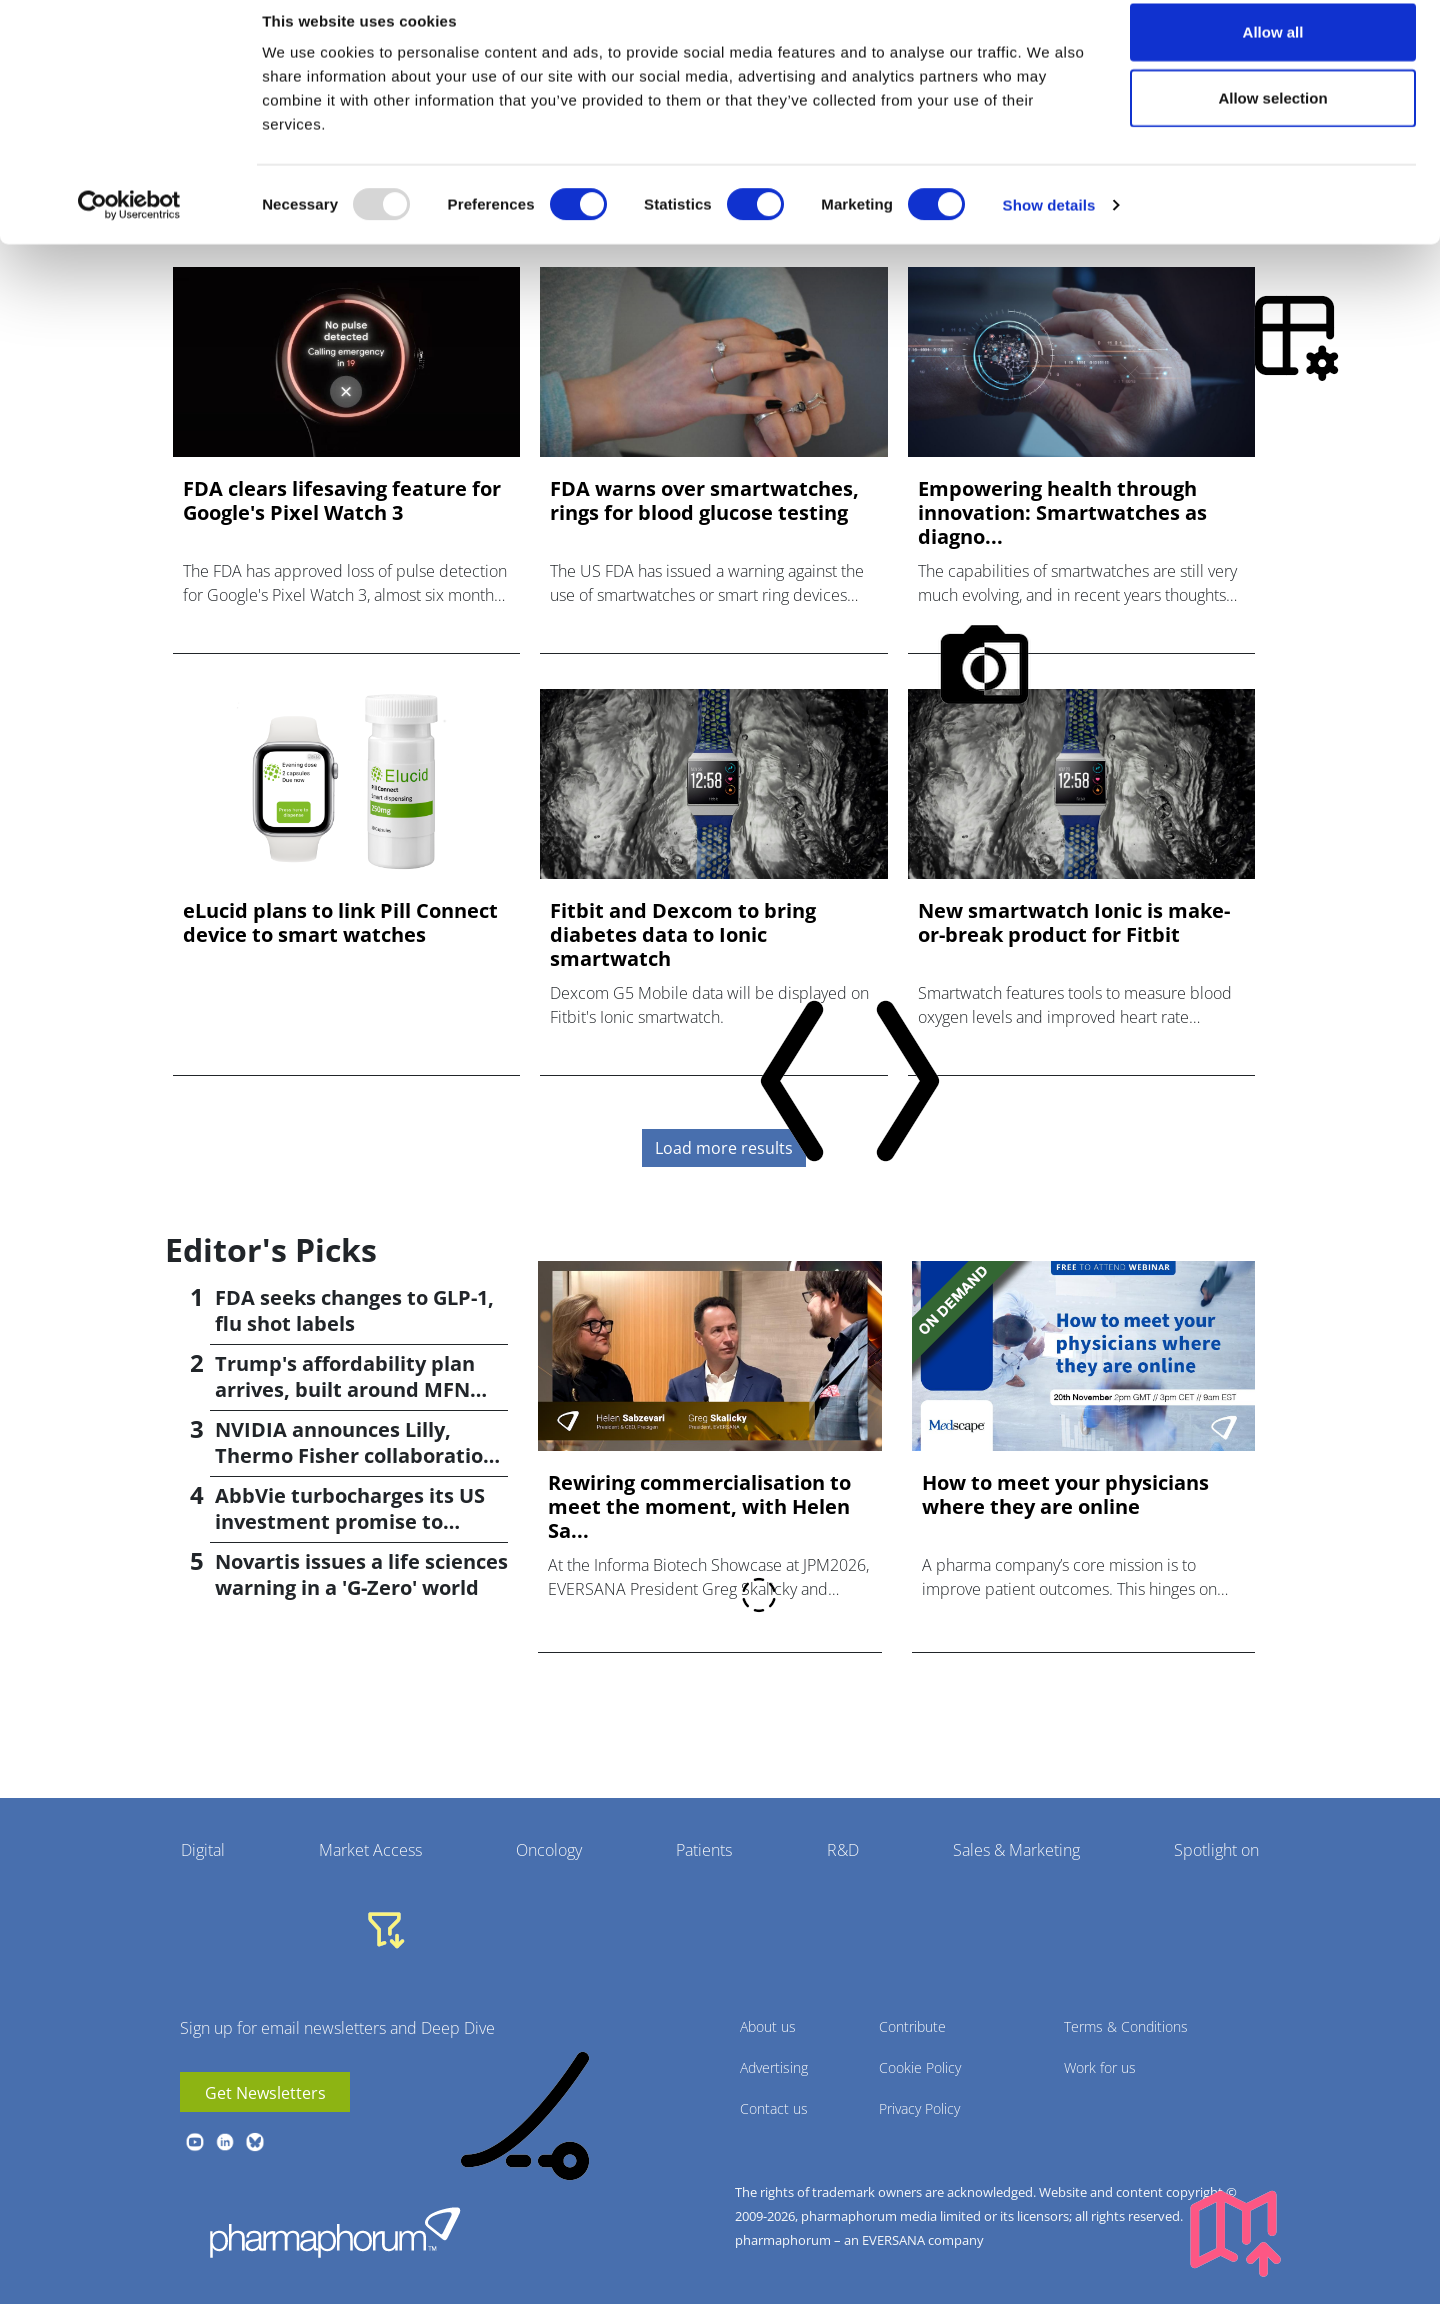 The height and width of the screenshot is (2304, 1440). Describe the element at coordinates (384, 1928) in the screenshot. I see `sort filtered results in descending order` at that location.